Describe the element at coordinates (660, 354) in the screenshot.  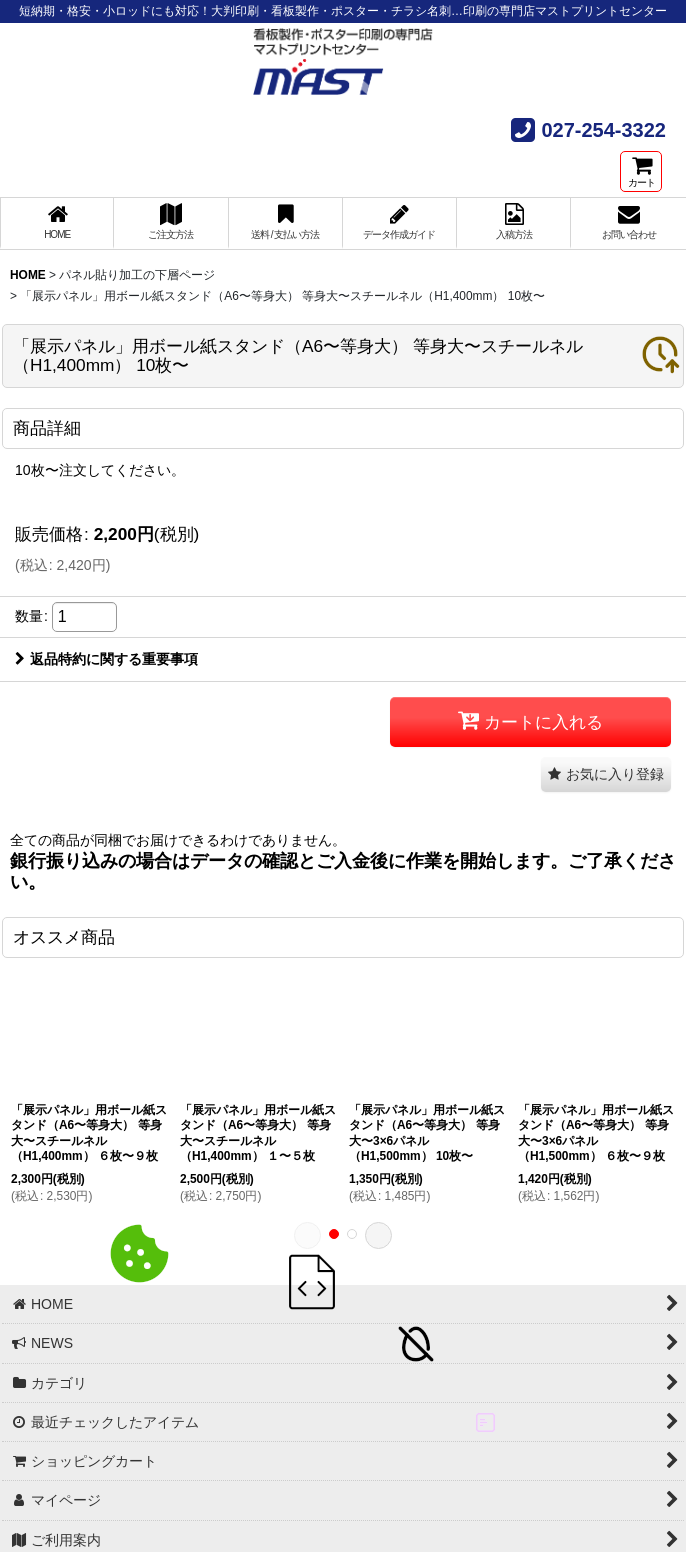
I see `move time forward or reschedule later` at that location.